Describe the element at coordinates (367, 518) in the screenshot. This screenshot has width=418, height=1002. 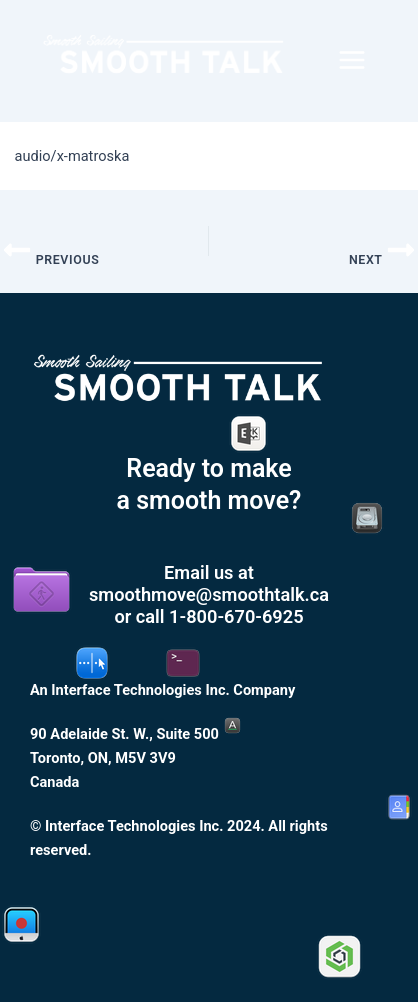
I see `open disk utility to manage storage drives` at that location.